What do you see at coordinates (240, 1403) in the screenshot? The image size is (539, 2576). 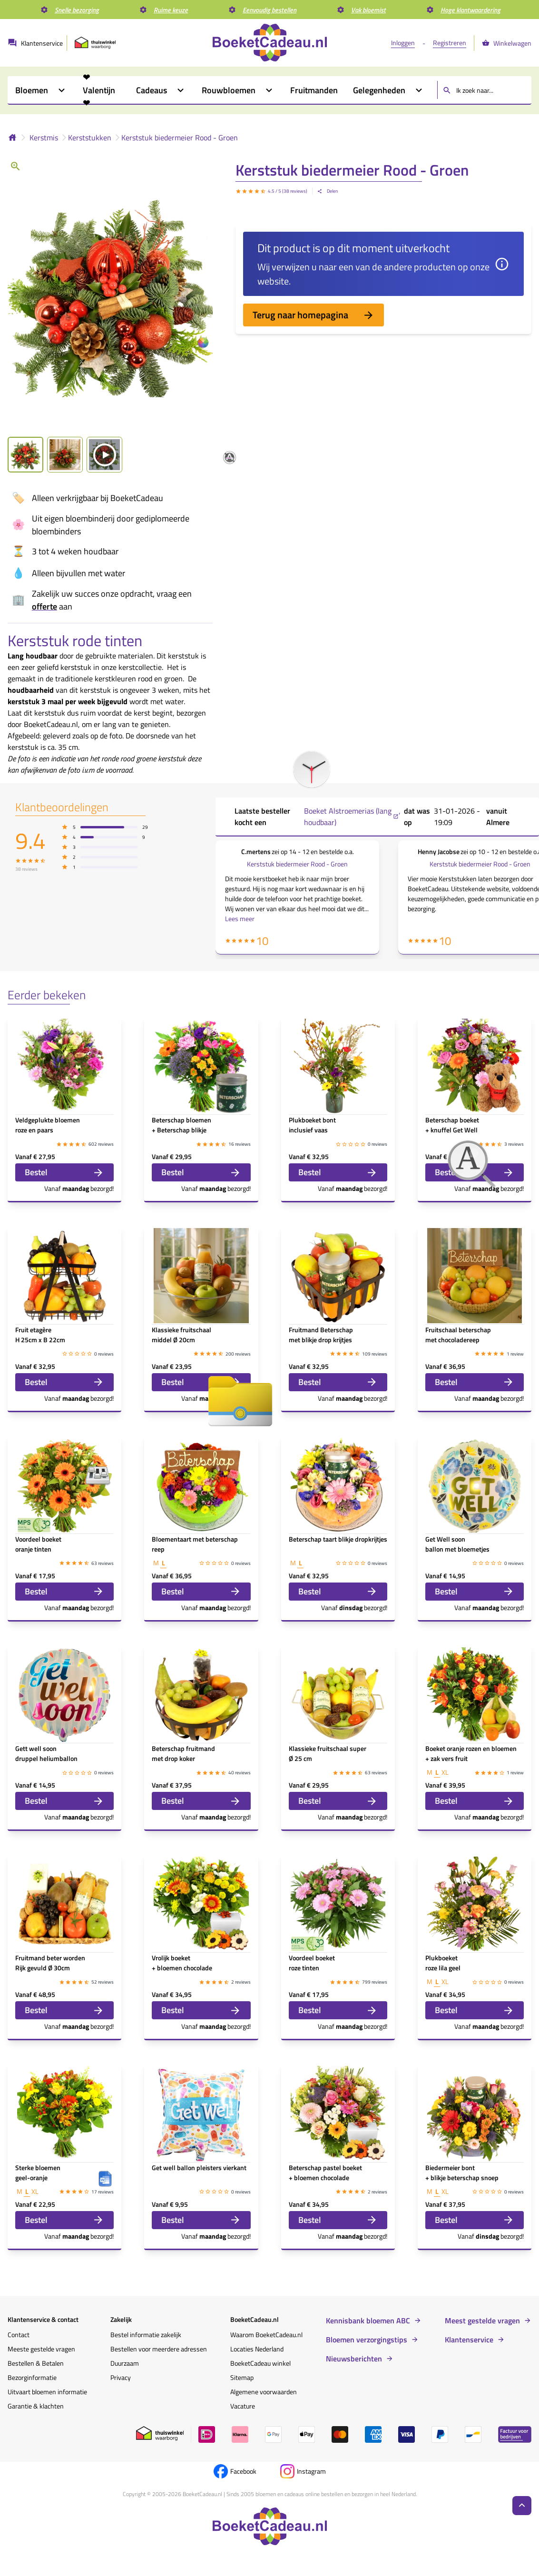 I see `folder containing pokémon park ball game files` at bounding box center [240, 1403].